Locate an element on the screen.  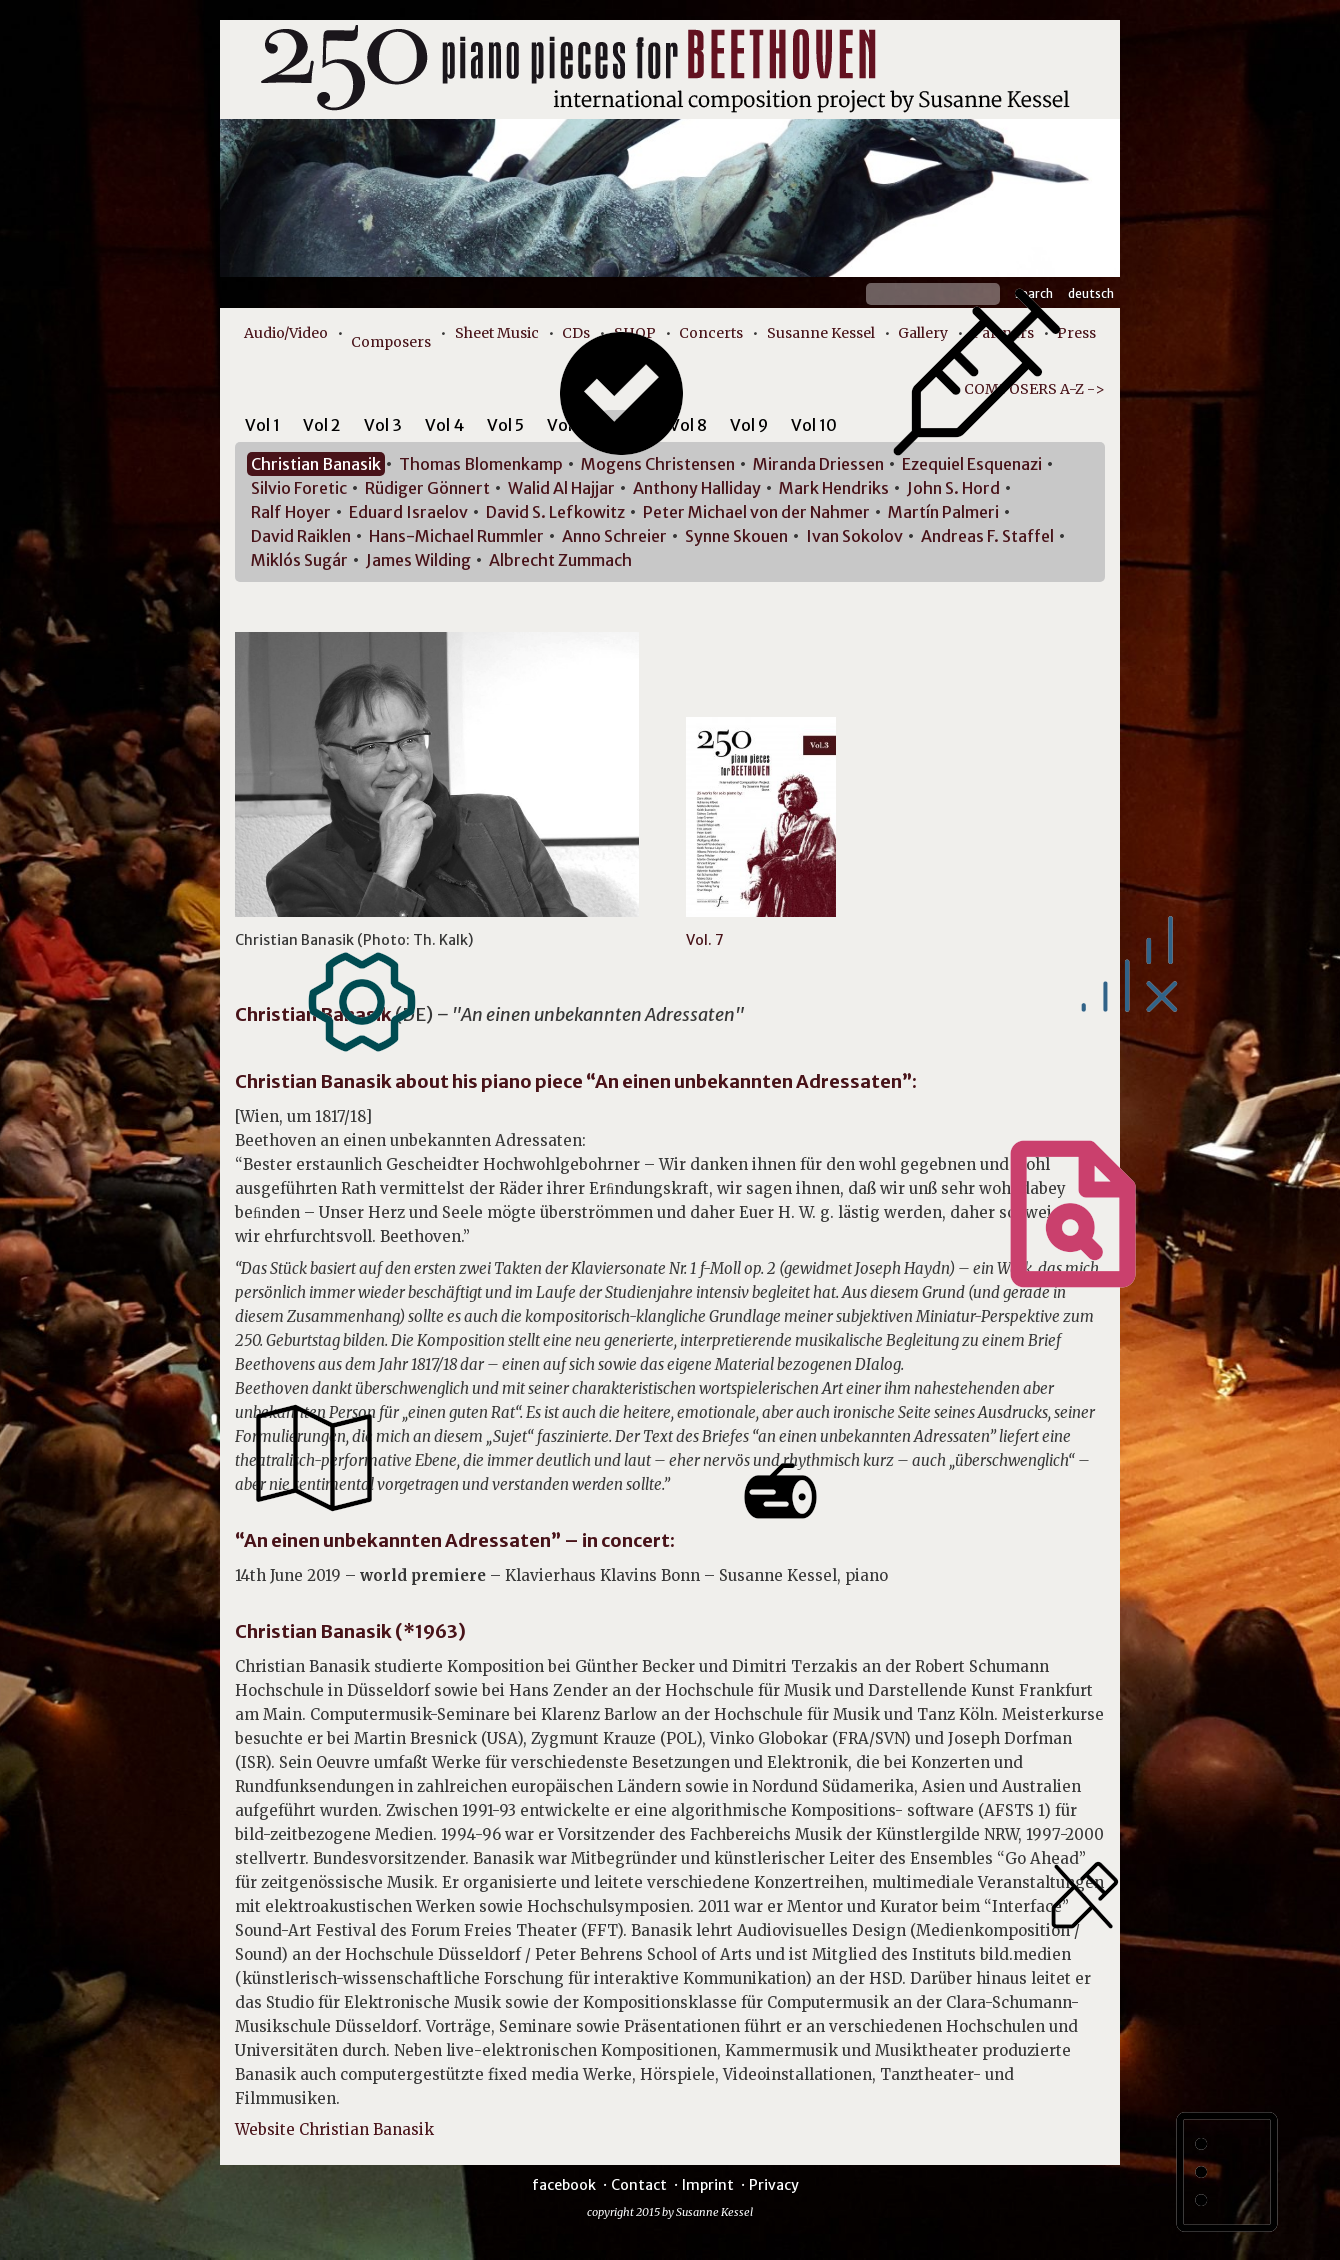
access settings or preferences is located at coordinates (362, 1002).